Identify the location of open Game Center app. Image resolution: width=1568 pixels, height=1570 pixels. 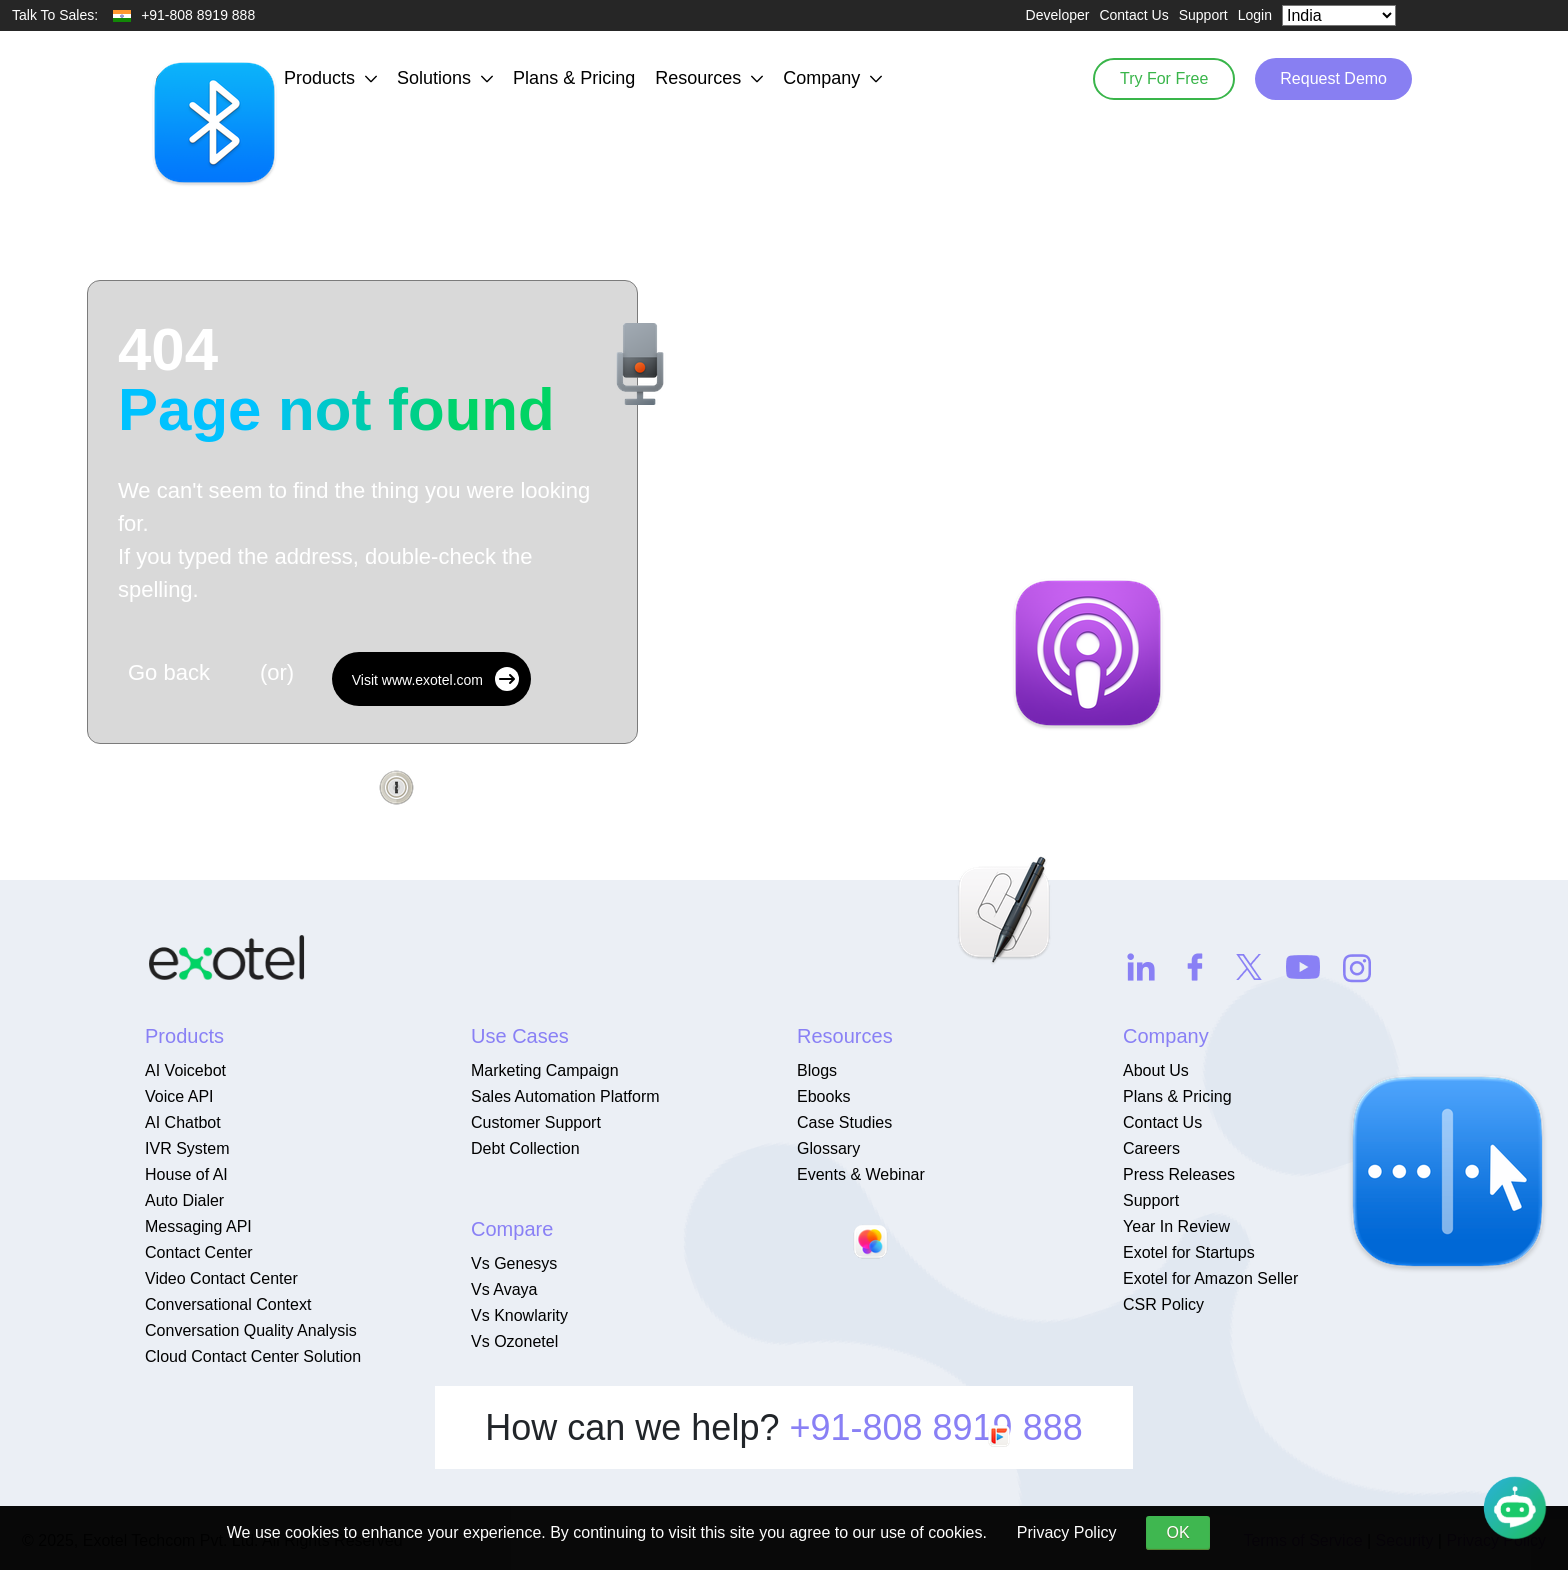
(870, 1241).